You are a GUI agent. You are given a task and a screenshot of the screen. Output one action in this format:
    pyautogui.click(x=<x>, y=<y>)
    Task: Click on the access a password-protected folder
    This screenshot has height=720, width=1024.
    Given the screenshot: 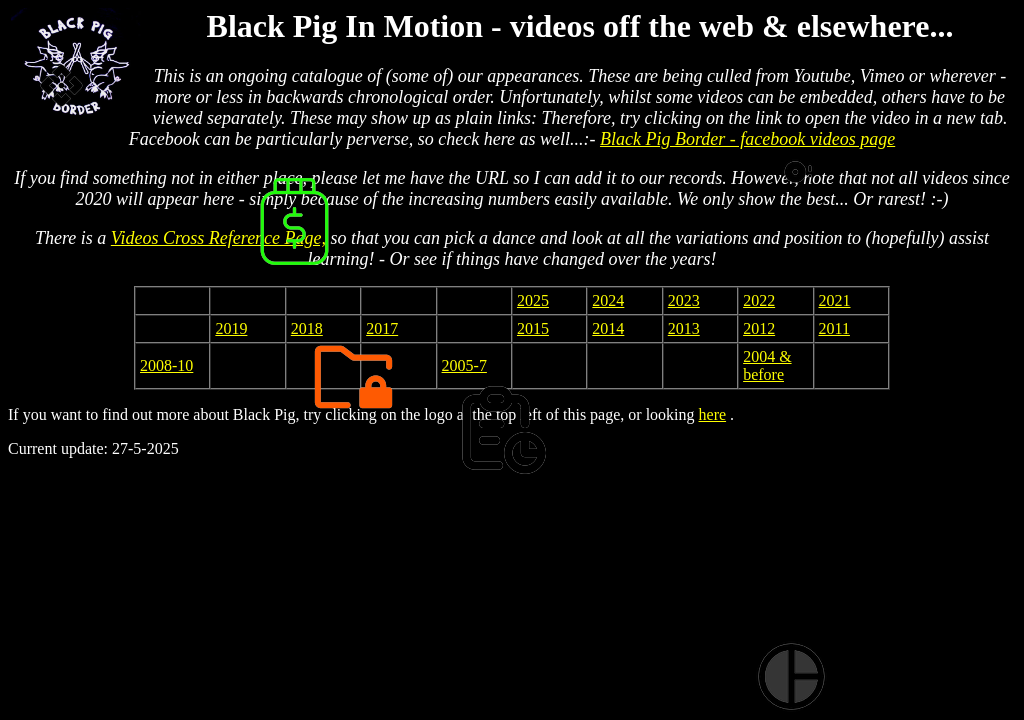 What is the action you would take?
    pyautogui.click(x=353, y=375)
    